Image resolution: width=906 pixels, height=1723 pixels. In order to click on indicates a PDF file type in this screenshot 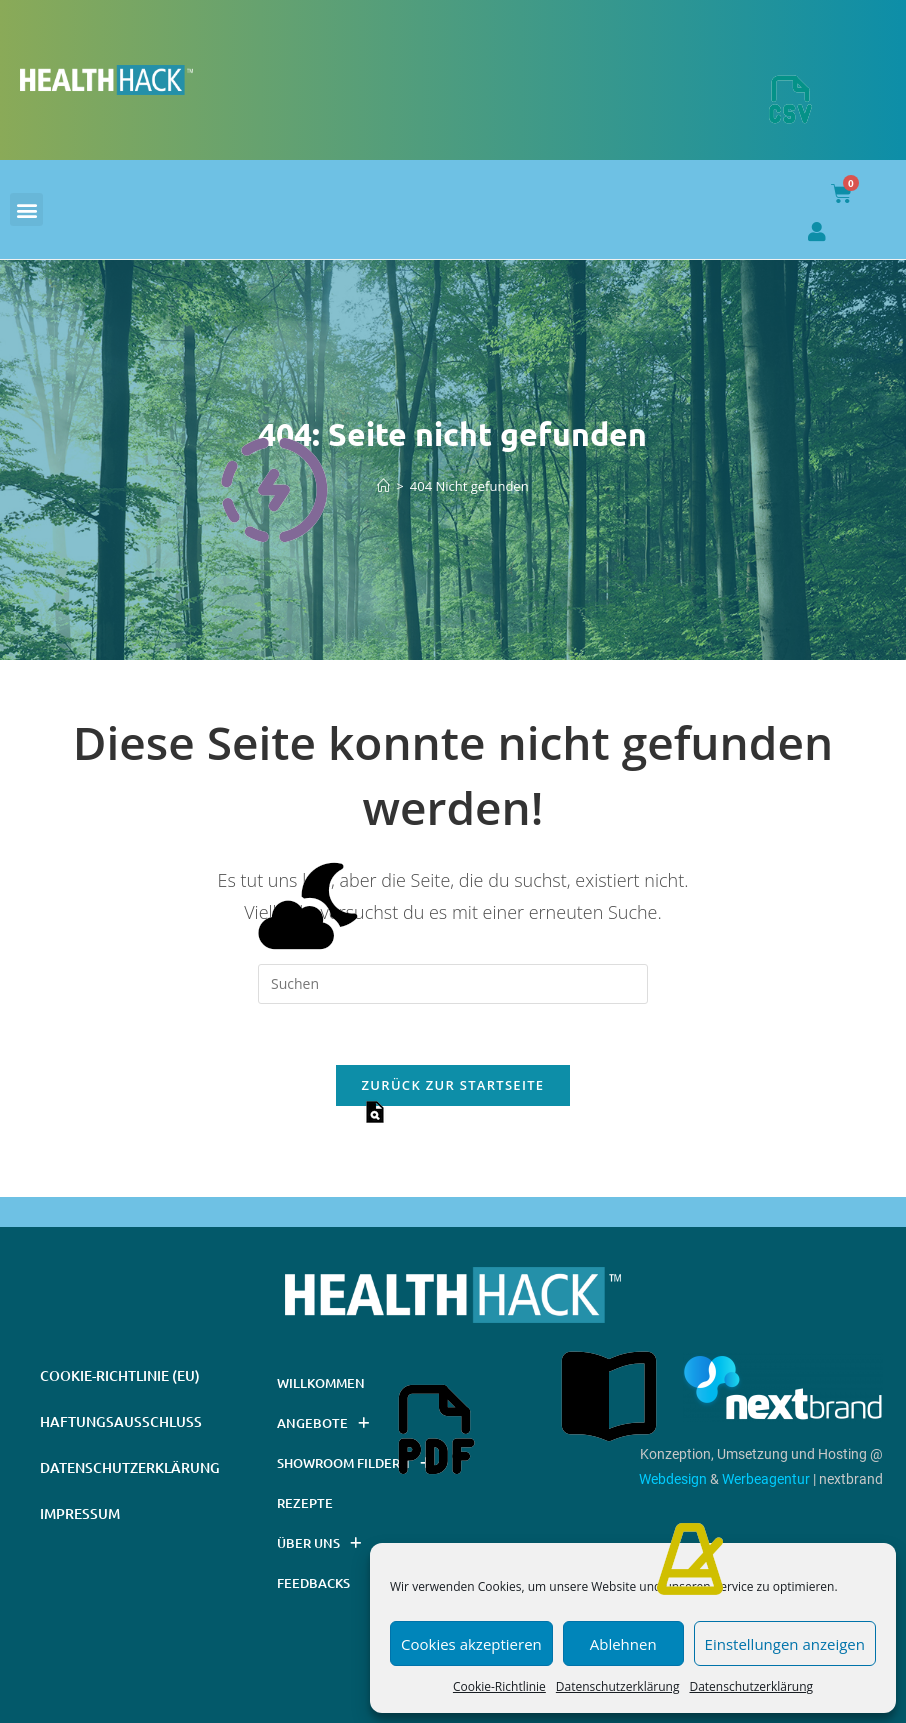, I will do `click(434, 1429)`.